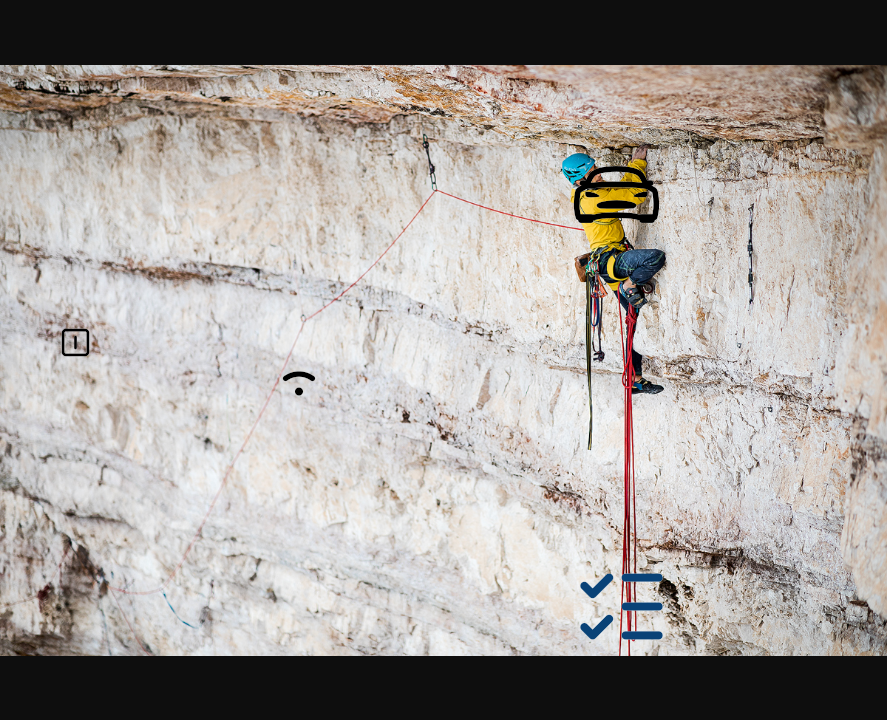  What do you see at coordinates (621, 606) in the screenshot?
I see `view completed tasks` at bounding box center [621, 606].